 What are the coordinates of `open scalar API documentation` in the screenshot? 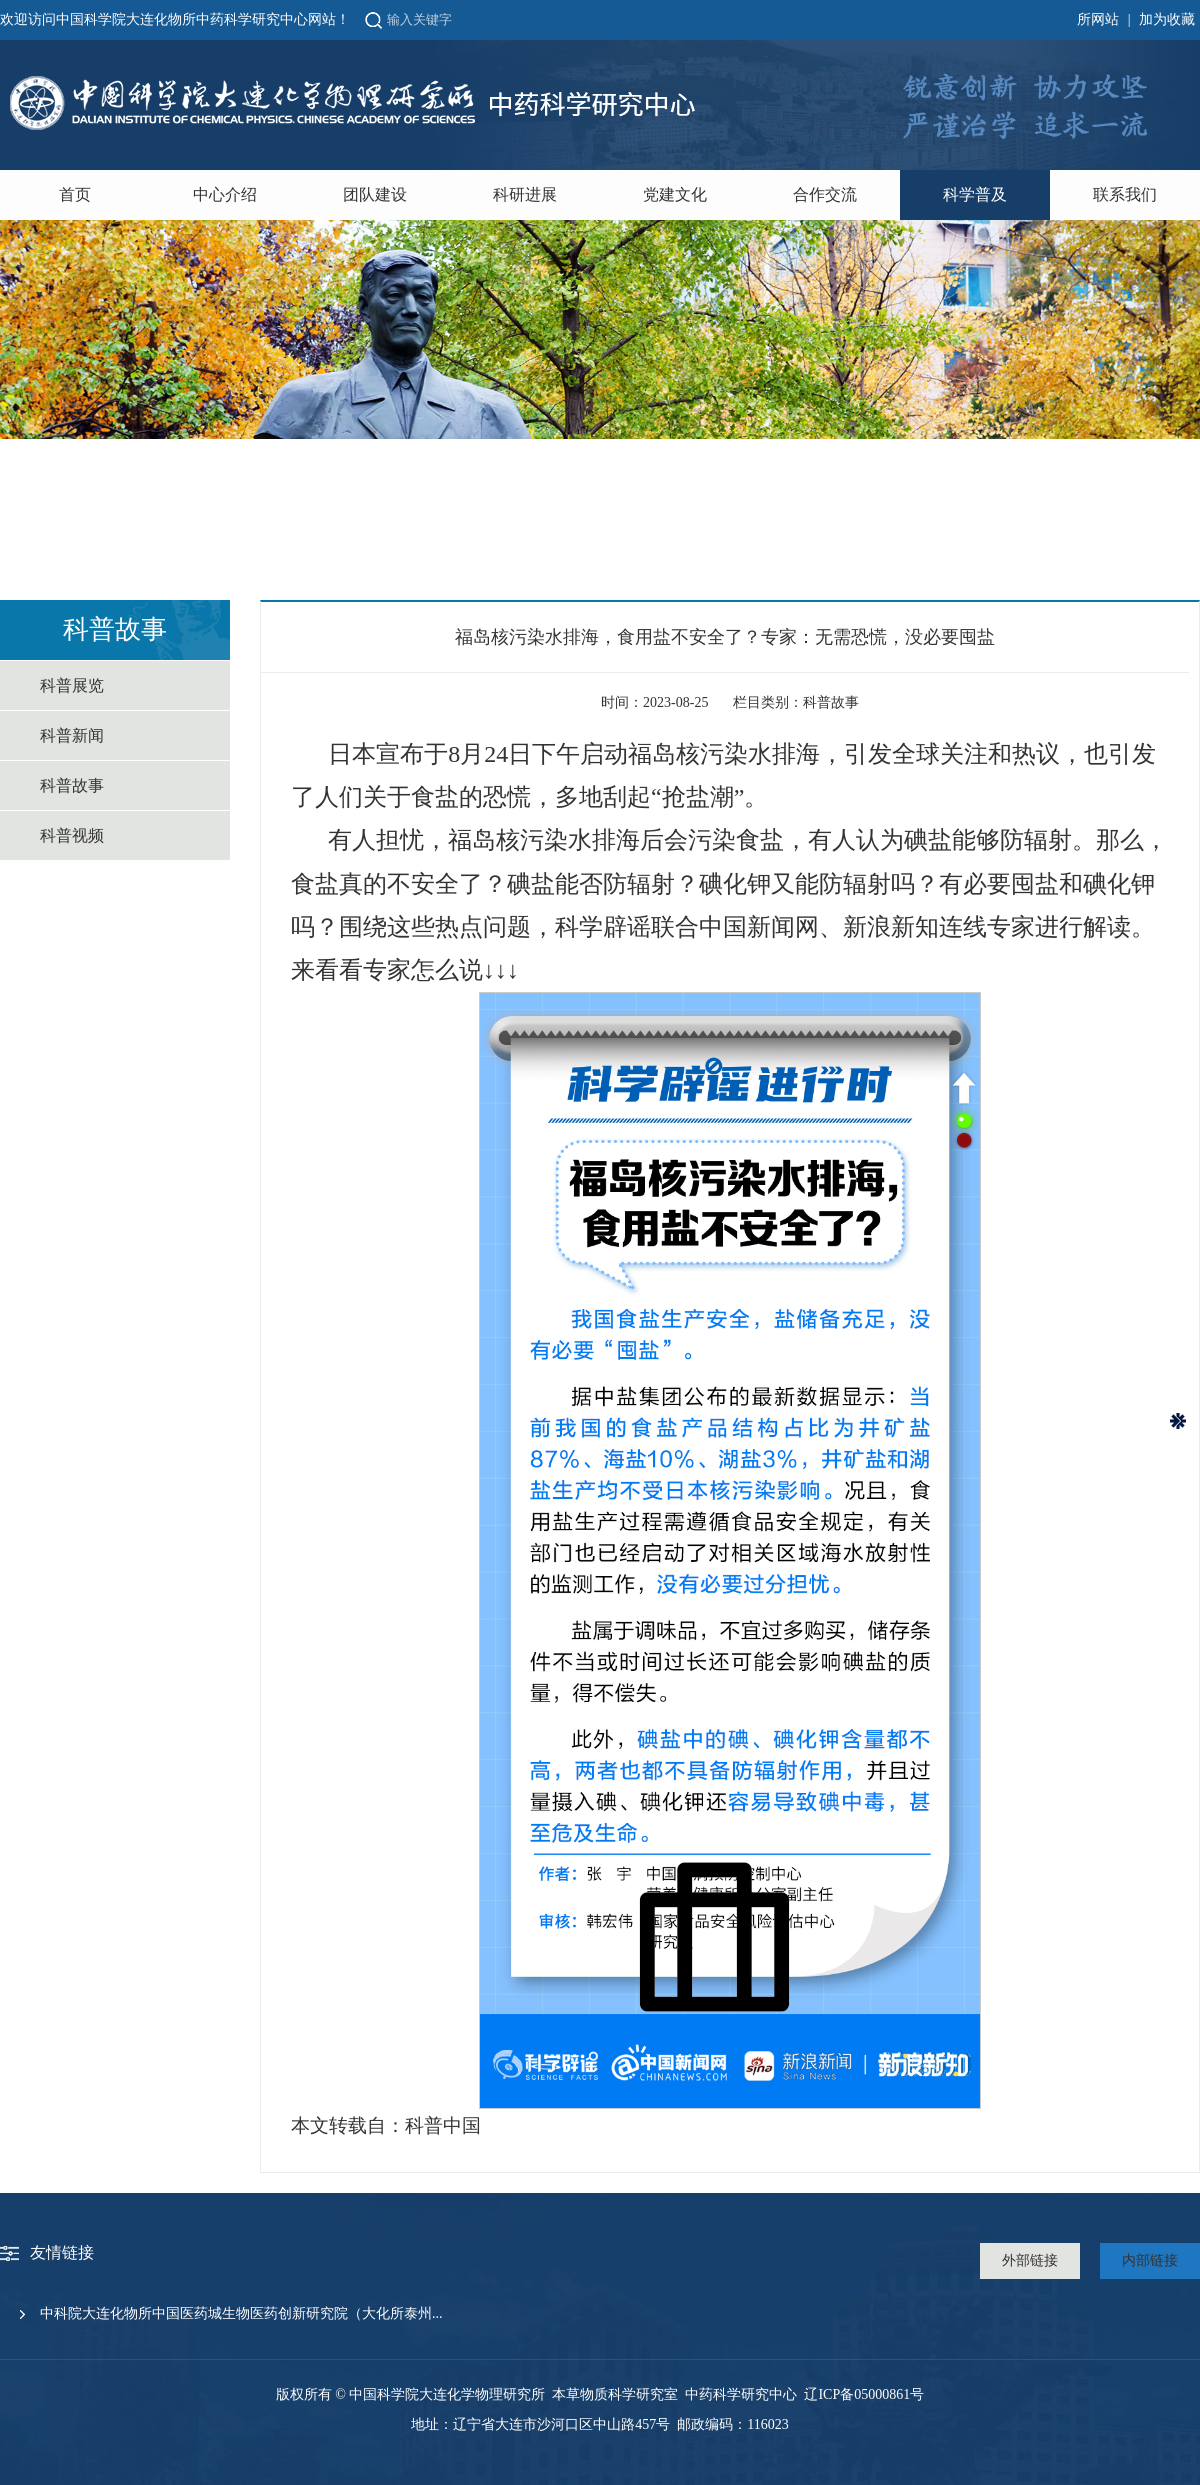 It's located at (1178, 1421).